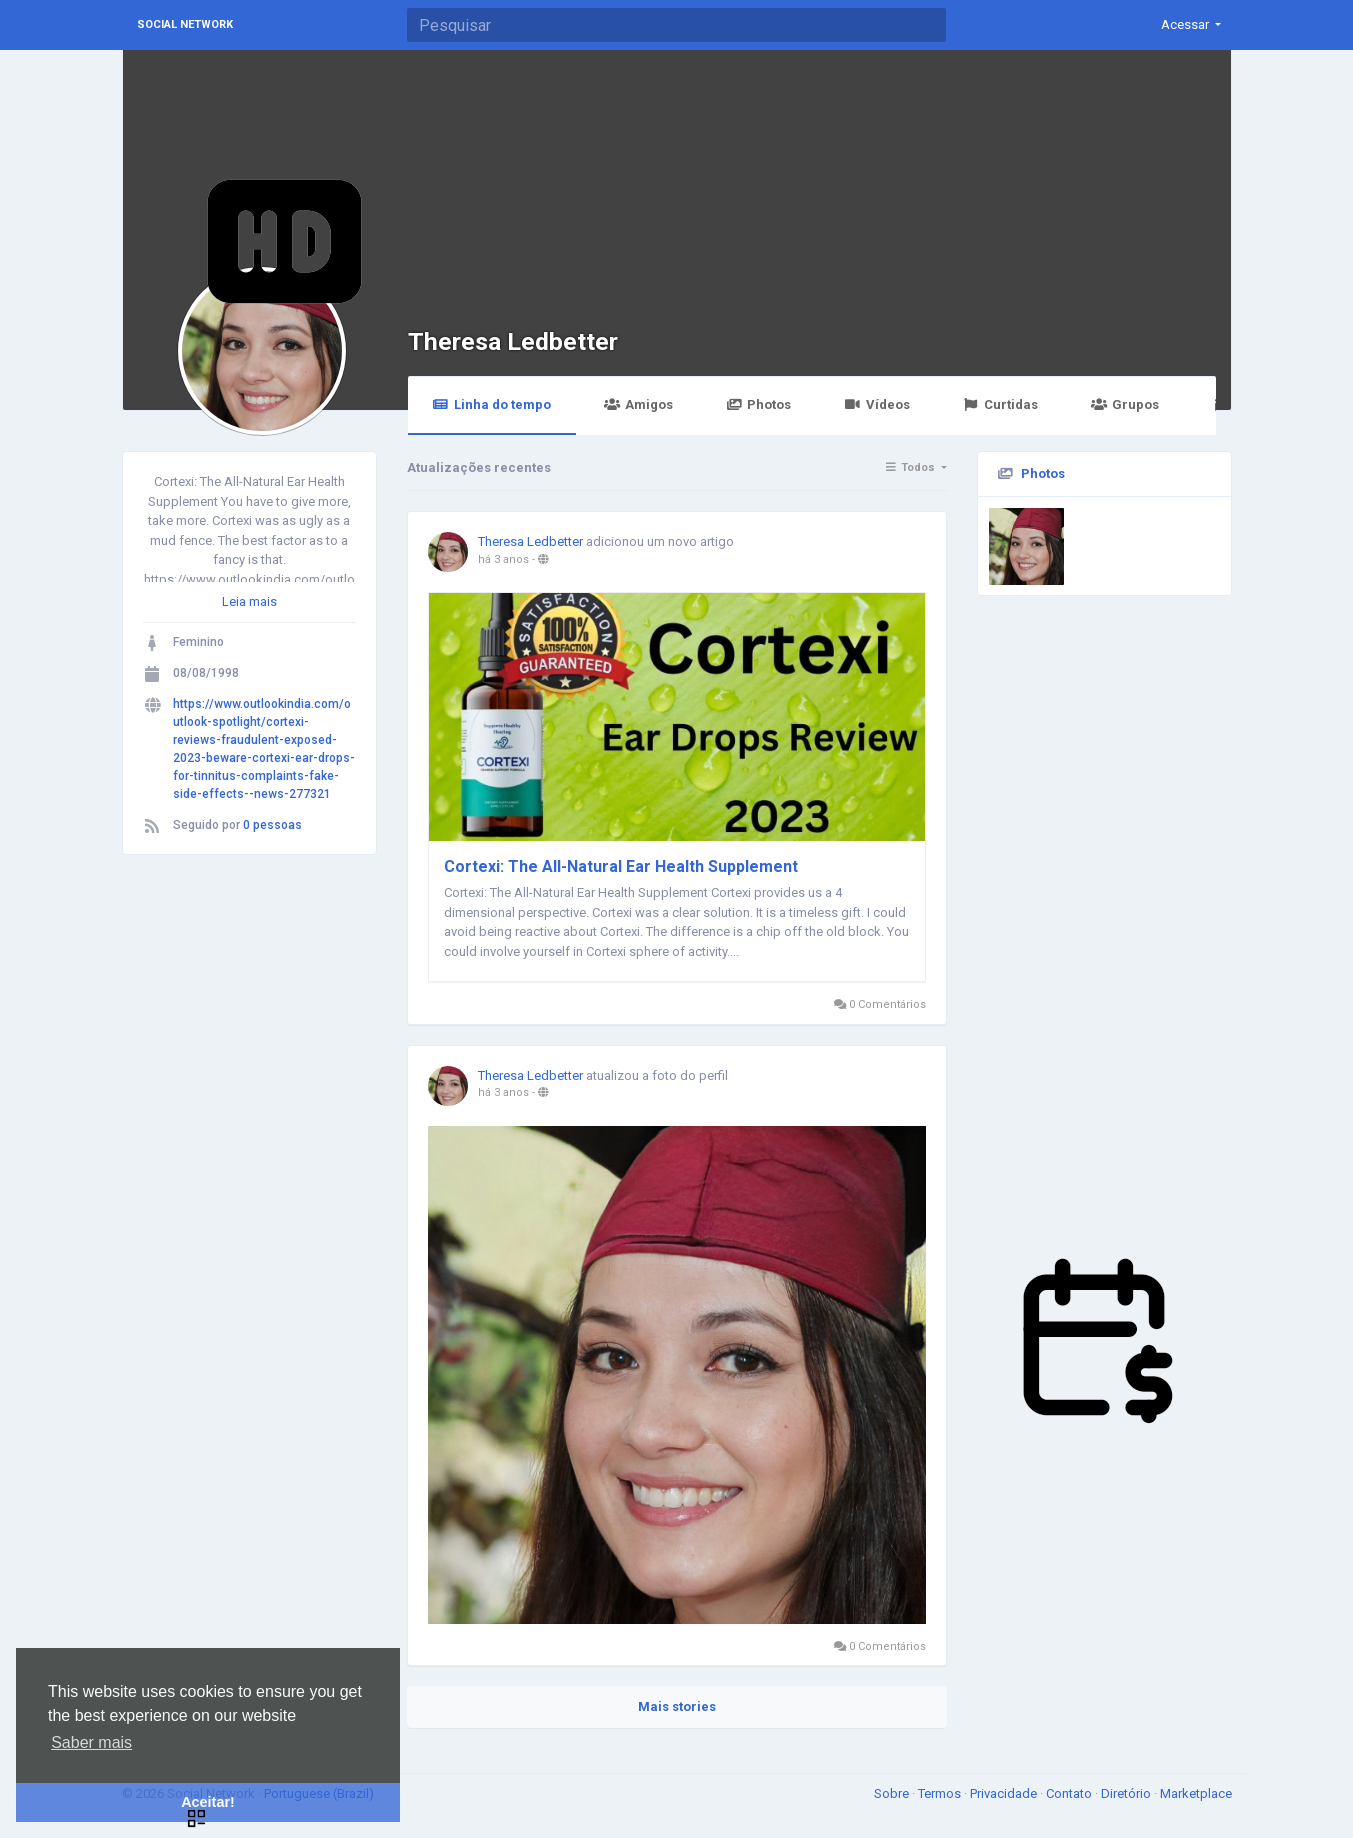 The width and height of the screenshot is (1353, 1838). I want to click on remove a category from the list, so click(196, 1818).